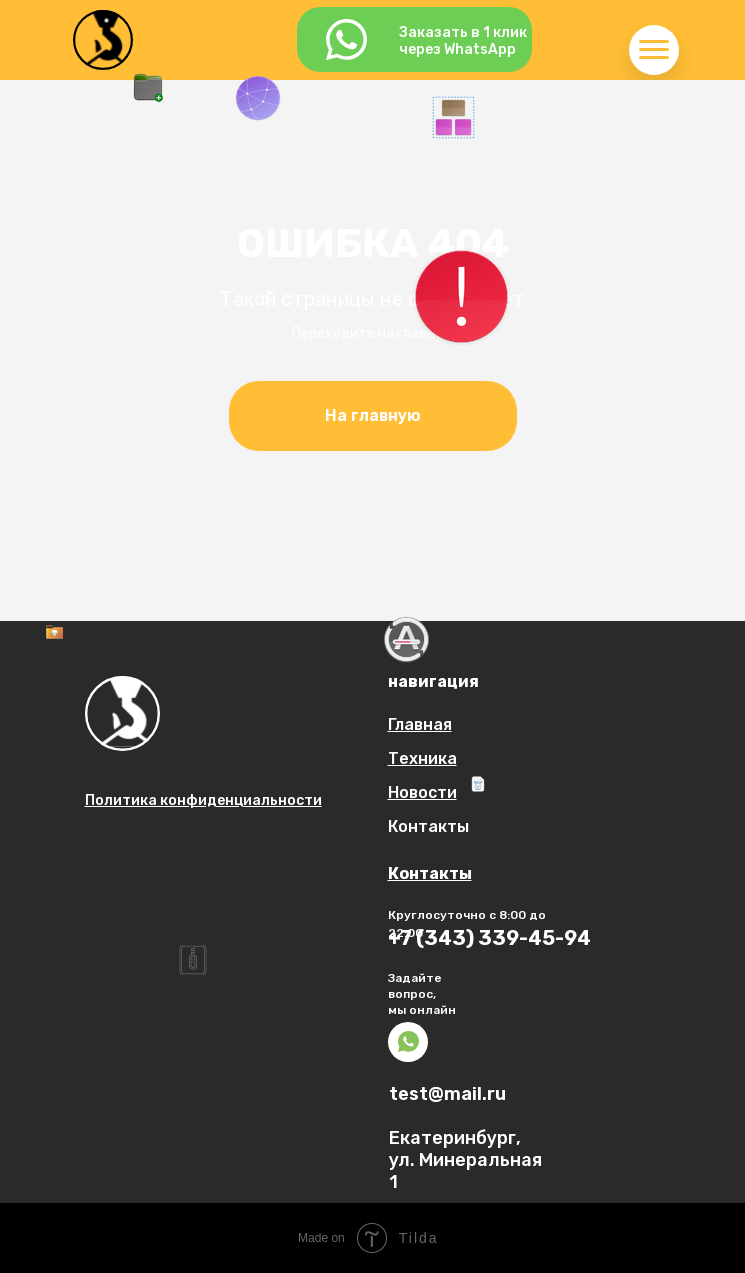 Image resolution: width=745 pixels, height=1273 pixels. What do you see at coordinates (453, 117) in the screenshot?
I see `select all items in the current view` at bounding box center [453, 117].